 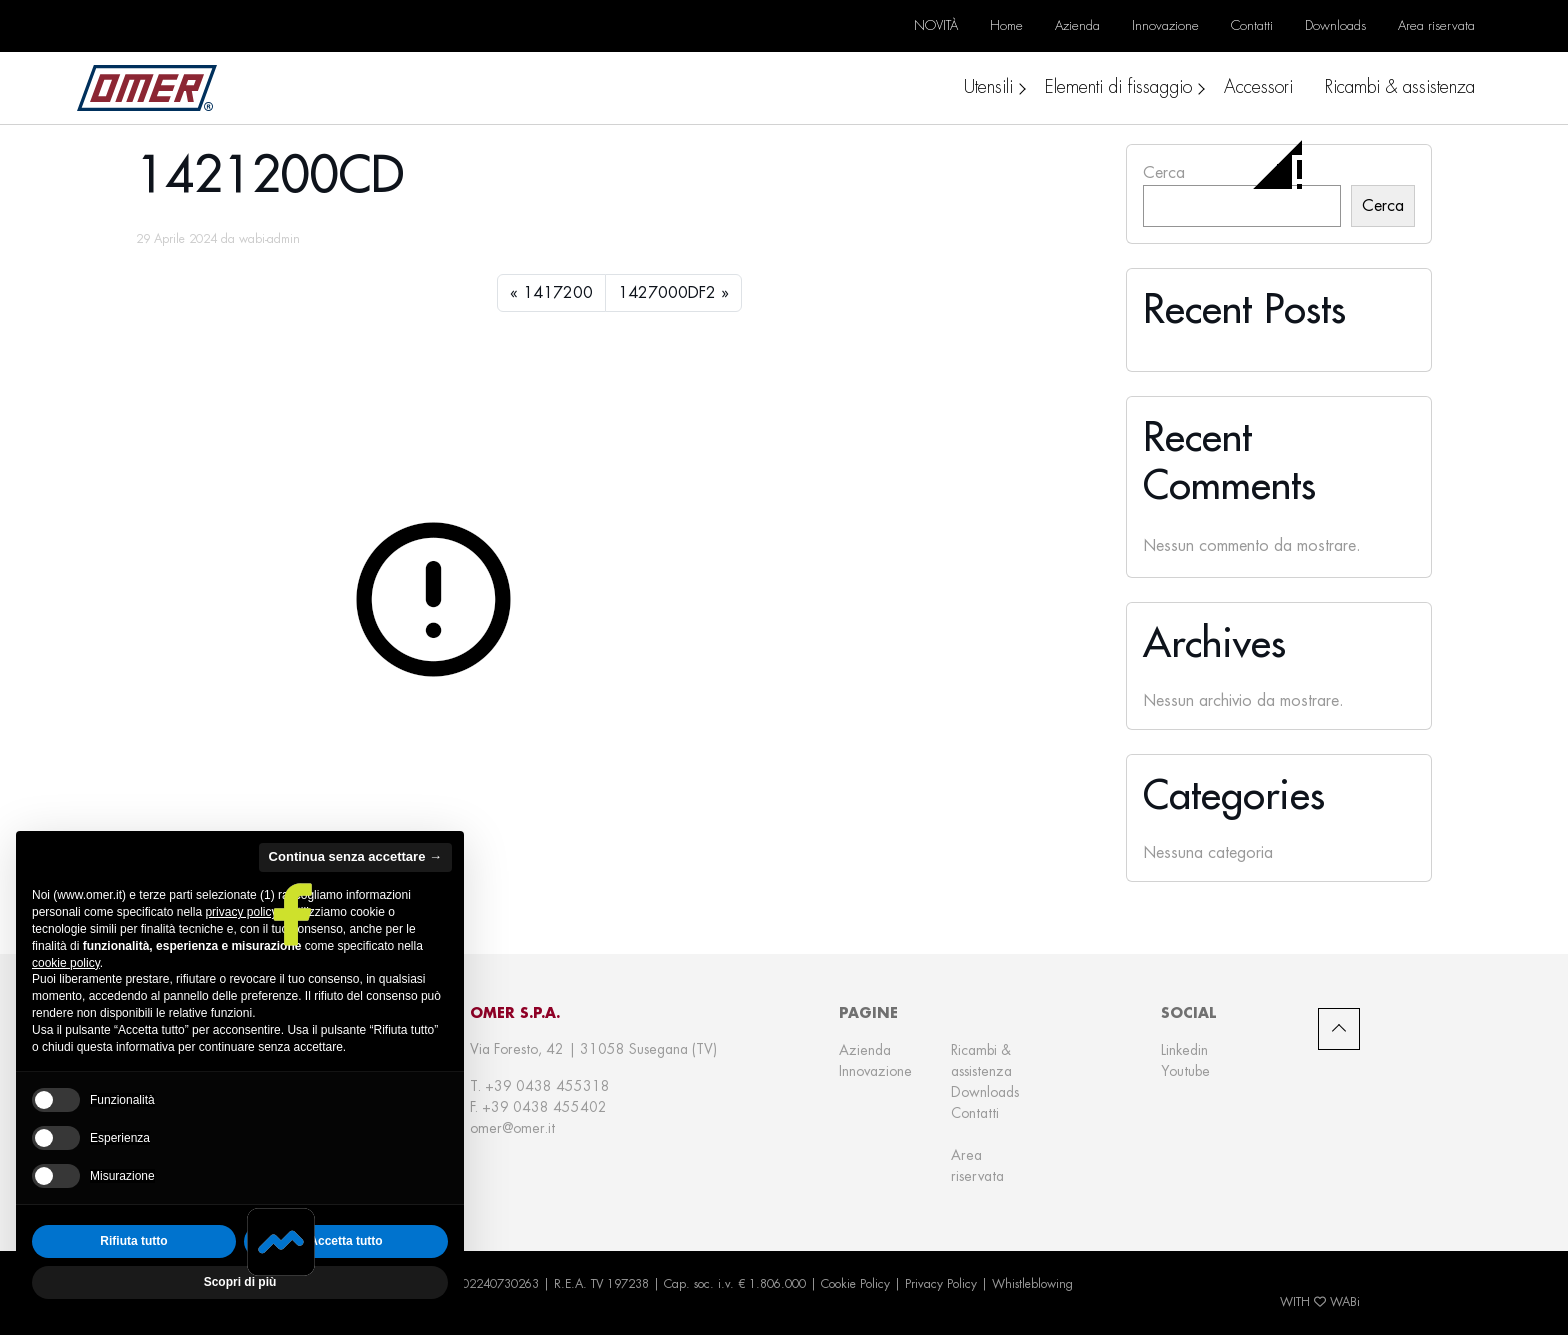 What do you see at coordinates (433, 599) in the screenshot?
I see `indicates a warning or alert requiring attention` at bounding box center [433, 599].